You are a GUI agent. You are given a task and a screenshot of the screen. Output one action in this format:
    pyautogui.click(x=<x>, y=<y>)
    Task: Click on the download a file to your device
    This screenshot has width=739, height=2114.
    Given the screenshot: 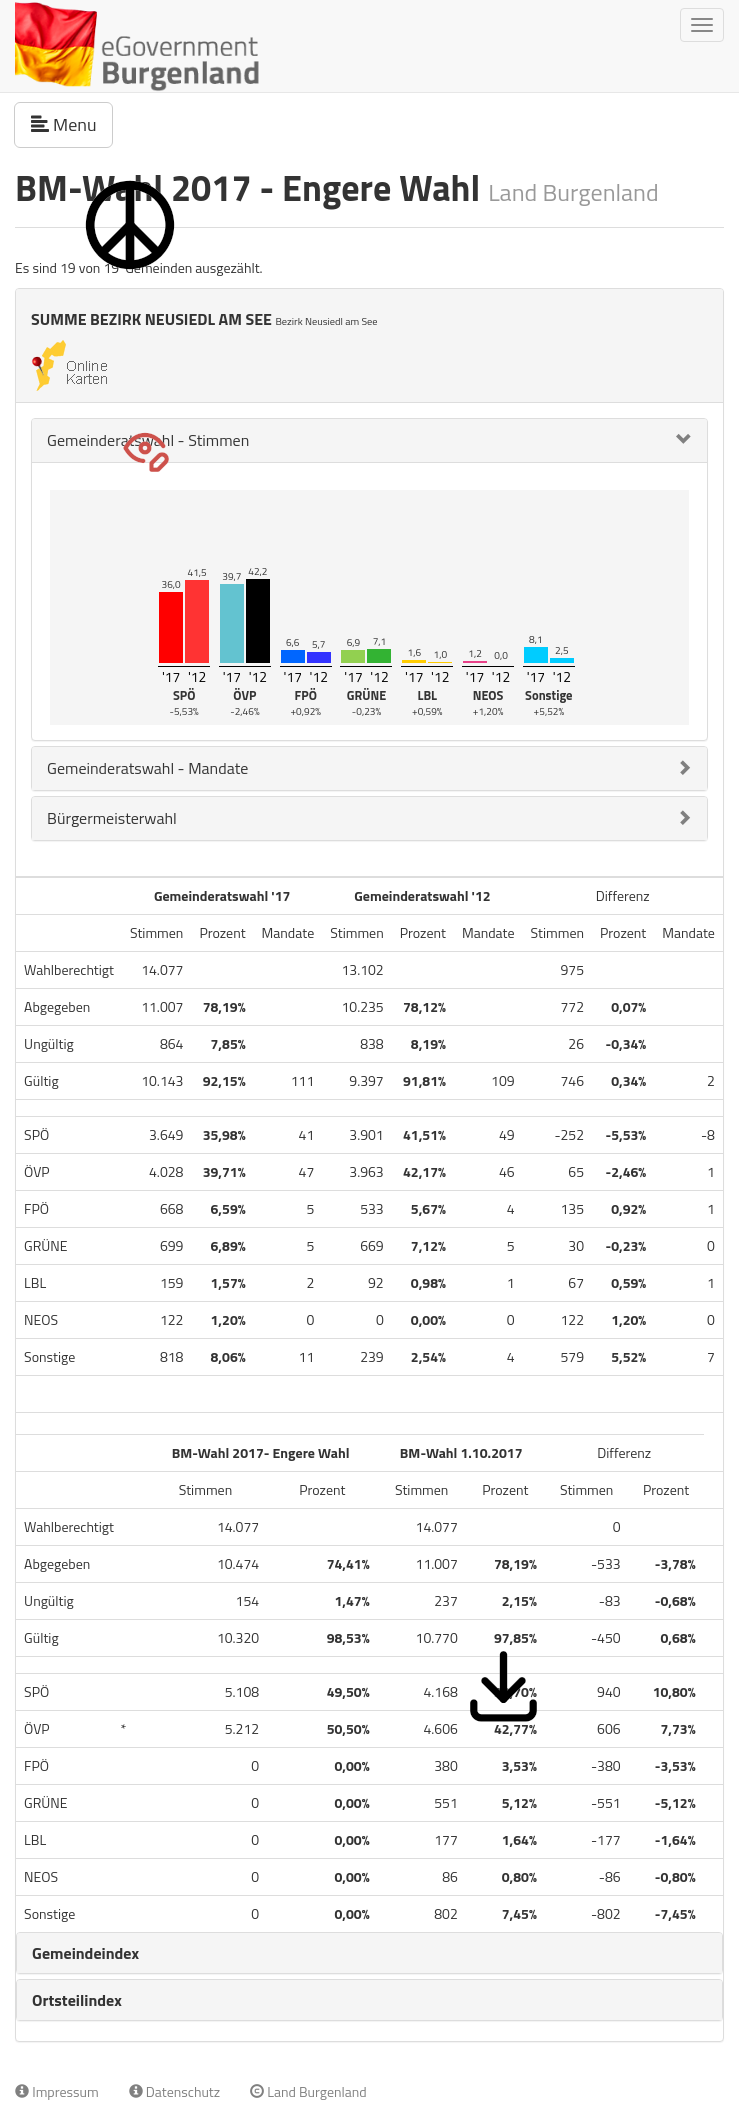 What is the action you would take?
    pyautogui.click(x=503, y=1684)
    